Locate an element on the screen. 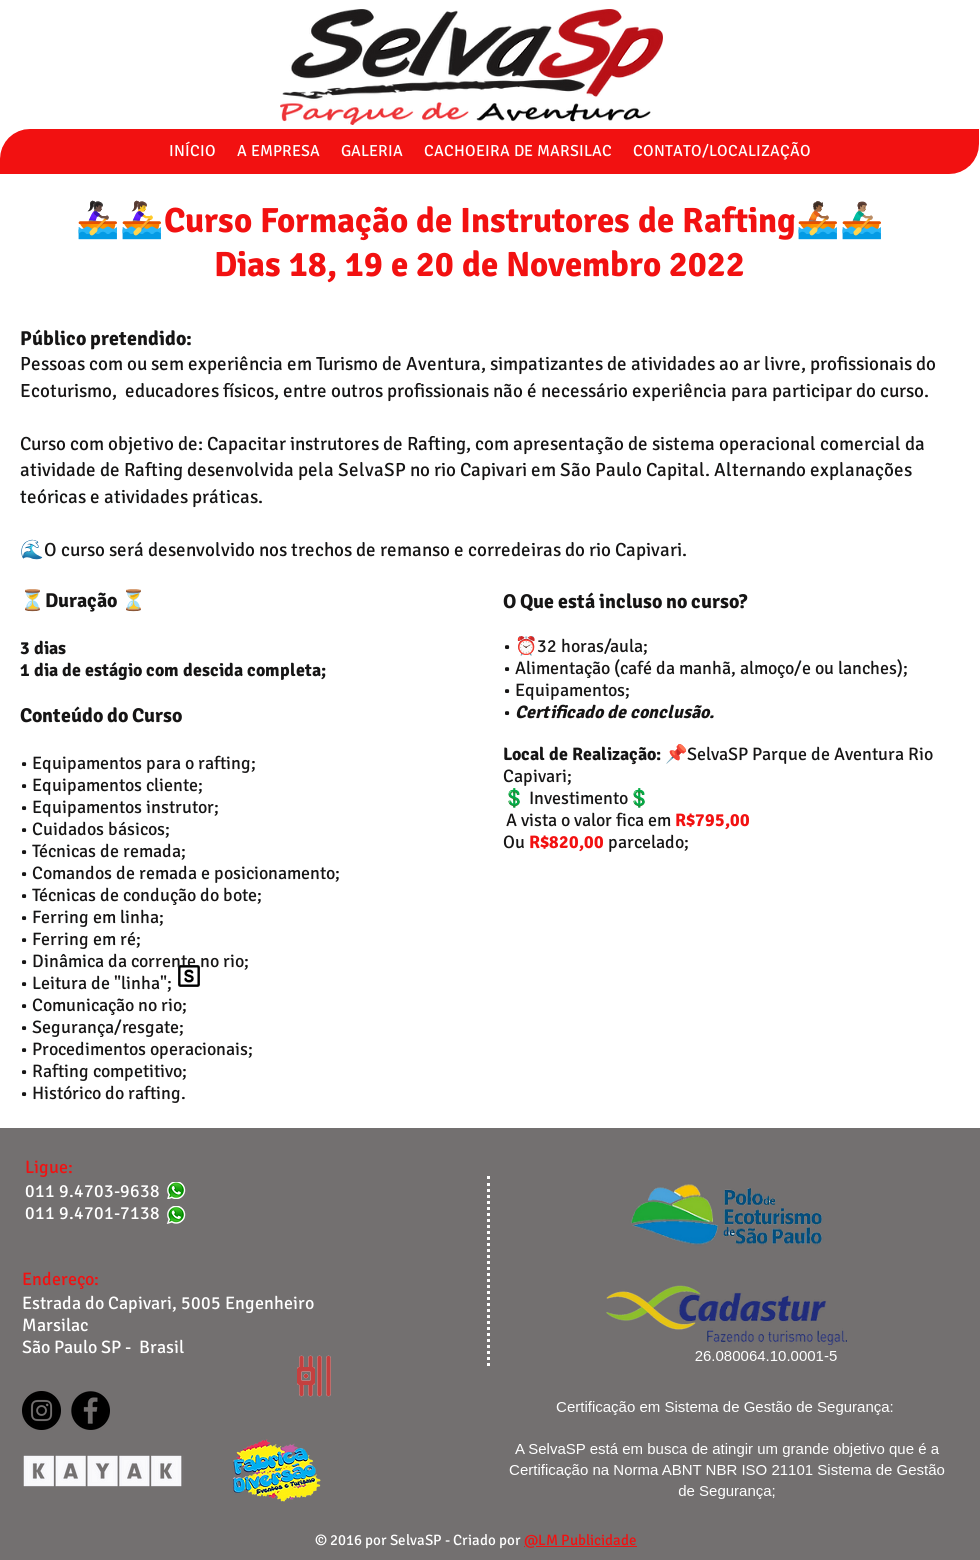 The width and height of the screenshot is (980, 1560). indicates a prison or correctional facility location is located at coordinates (315, 1376).